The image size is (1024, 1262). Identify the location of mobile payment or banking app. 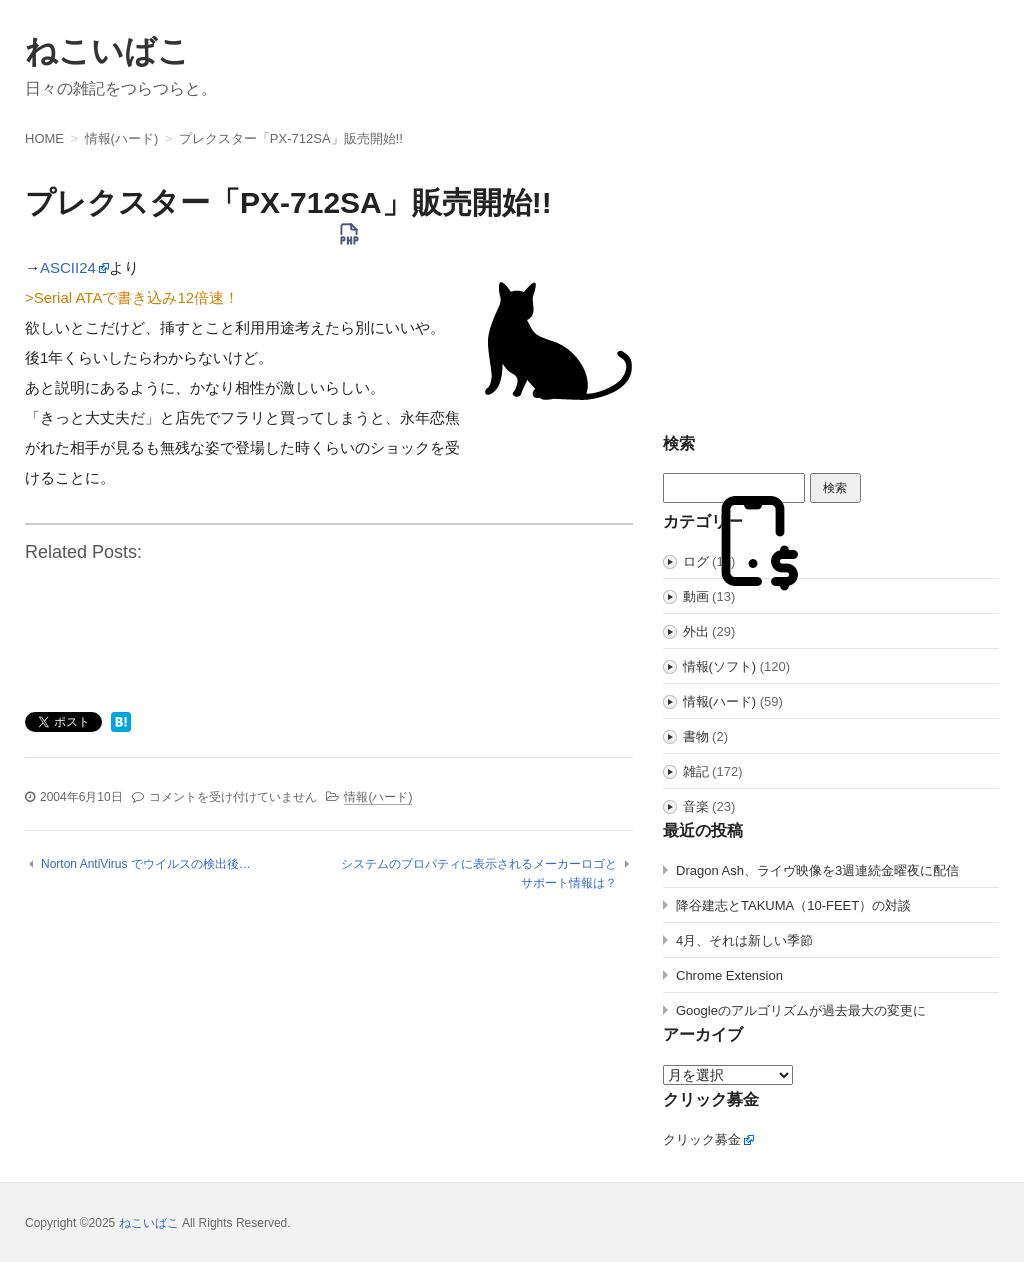
(753, 541).